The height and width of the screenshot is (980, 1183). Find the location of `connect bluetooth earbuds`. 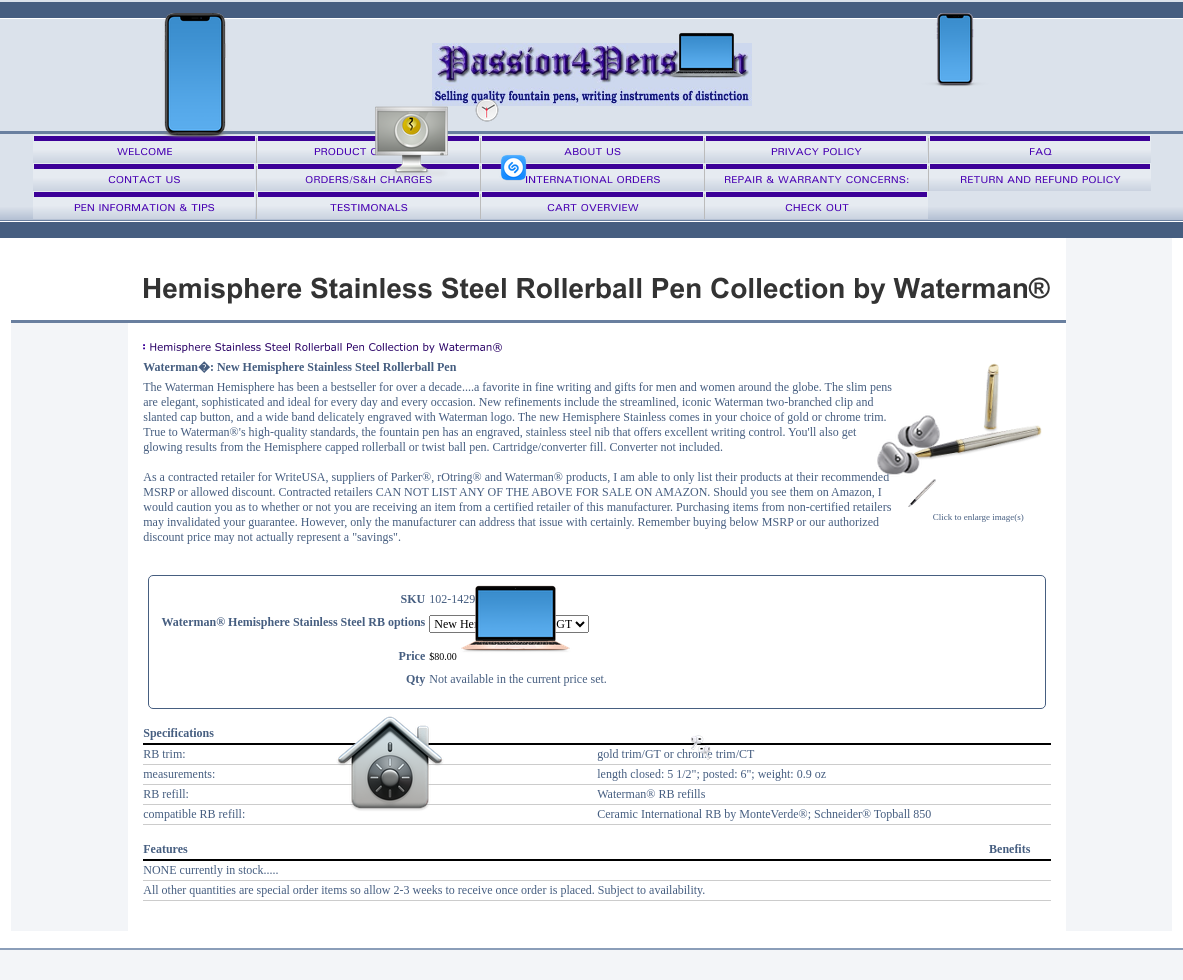

connect bluetooth earbuds is located at coordinates (700, 747).